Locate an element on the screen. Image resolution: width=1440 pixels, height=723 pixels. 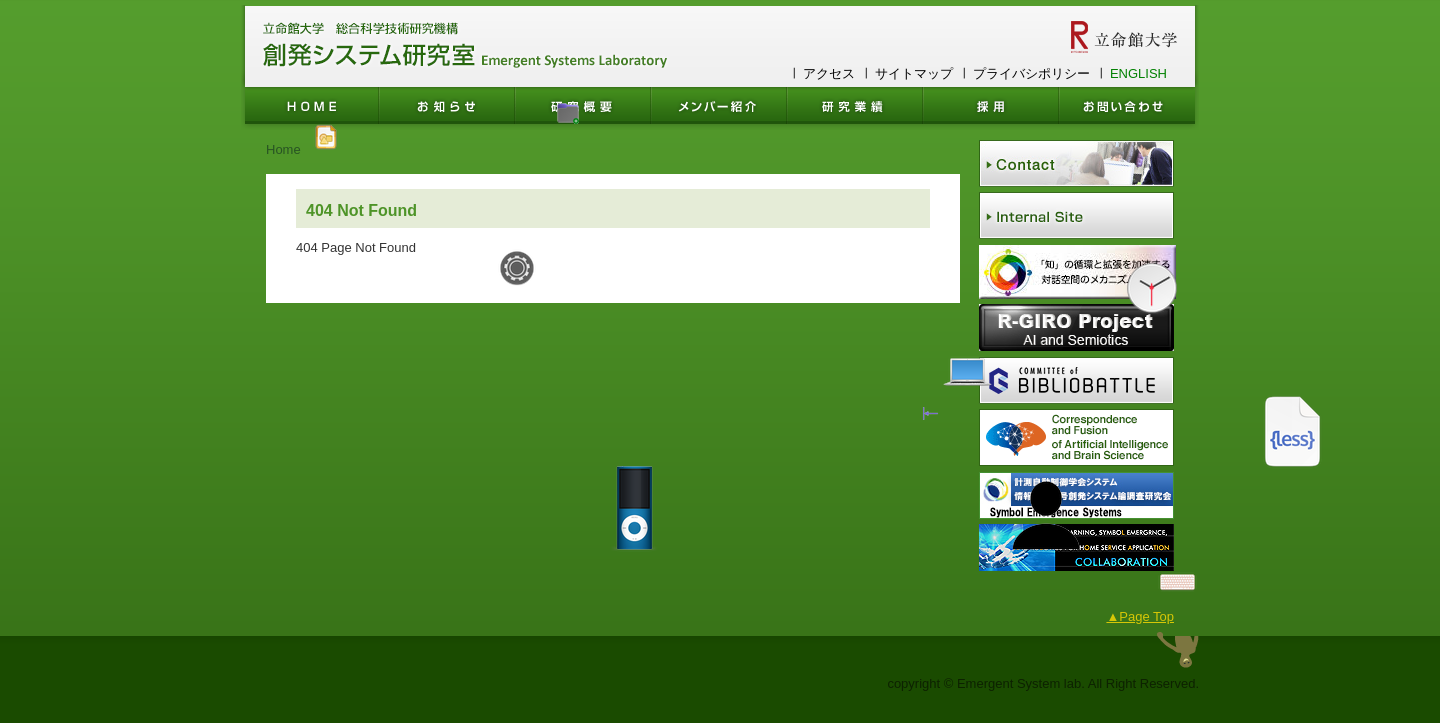
open a vector graphics document is located at coordinates (326, 137).